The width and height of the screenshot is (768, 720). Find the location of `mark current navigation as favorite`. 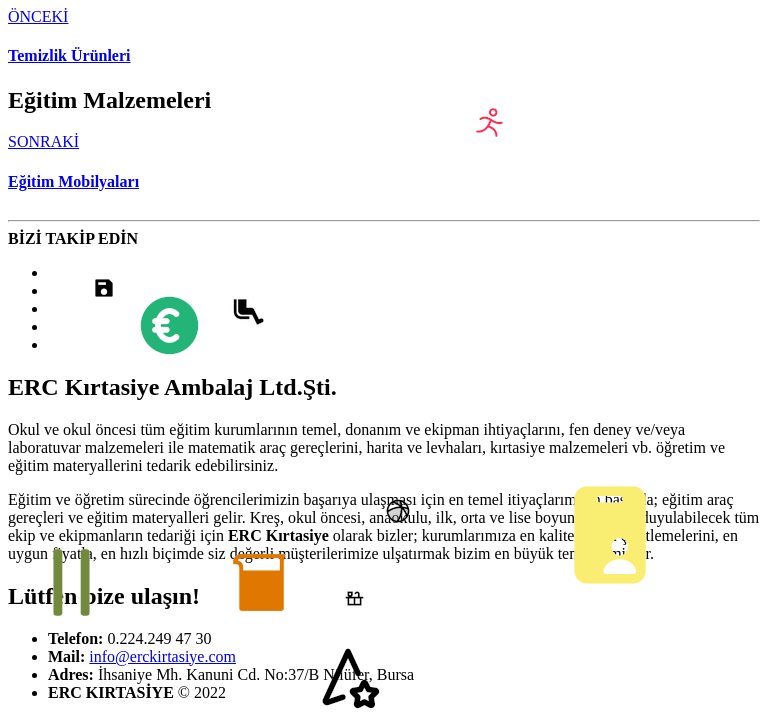

mark current navigation as favorite is located at coordinates (348, 677).